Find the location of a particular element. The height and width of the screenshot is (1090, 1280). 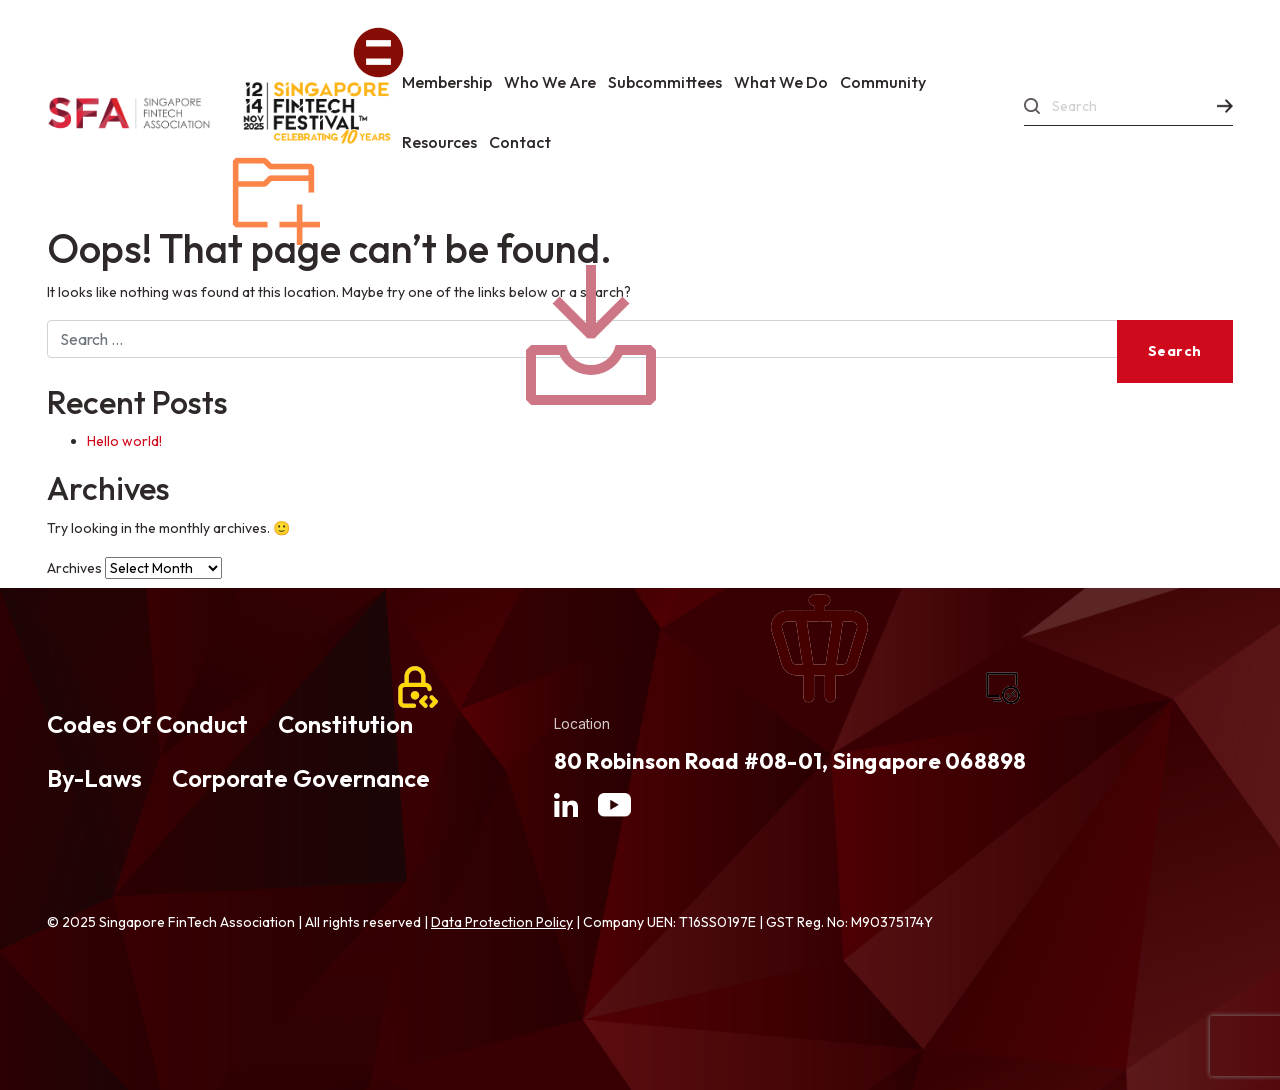

access code-protected security settings is located at coordinates (415, 687).